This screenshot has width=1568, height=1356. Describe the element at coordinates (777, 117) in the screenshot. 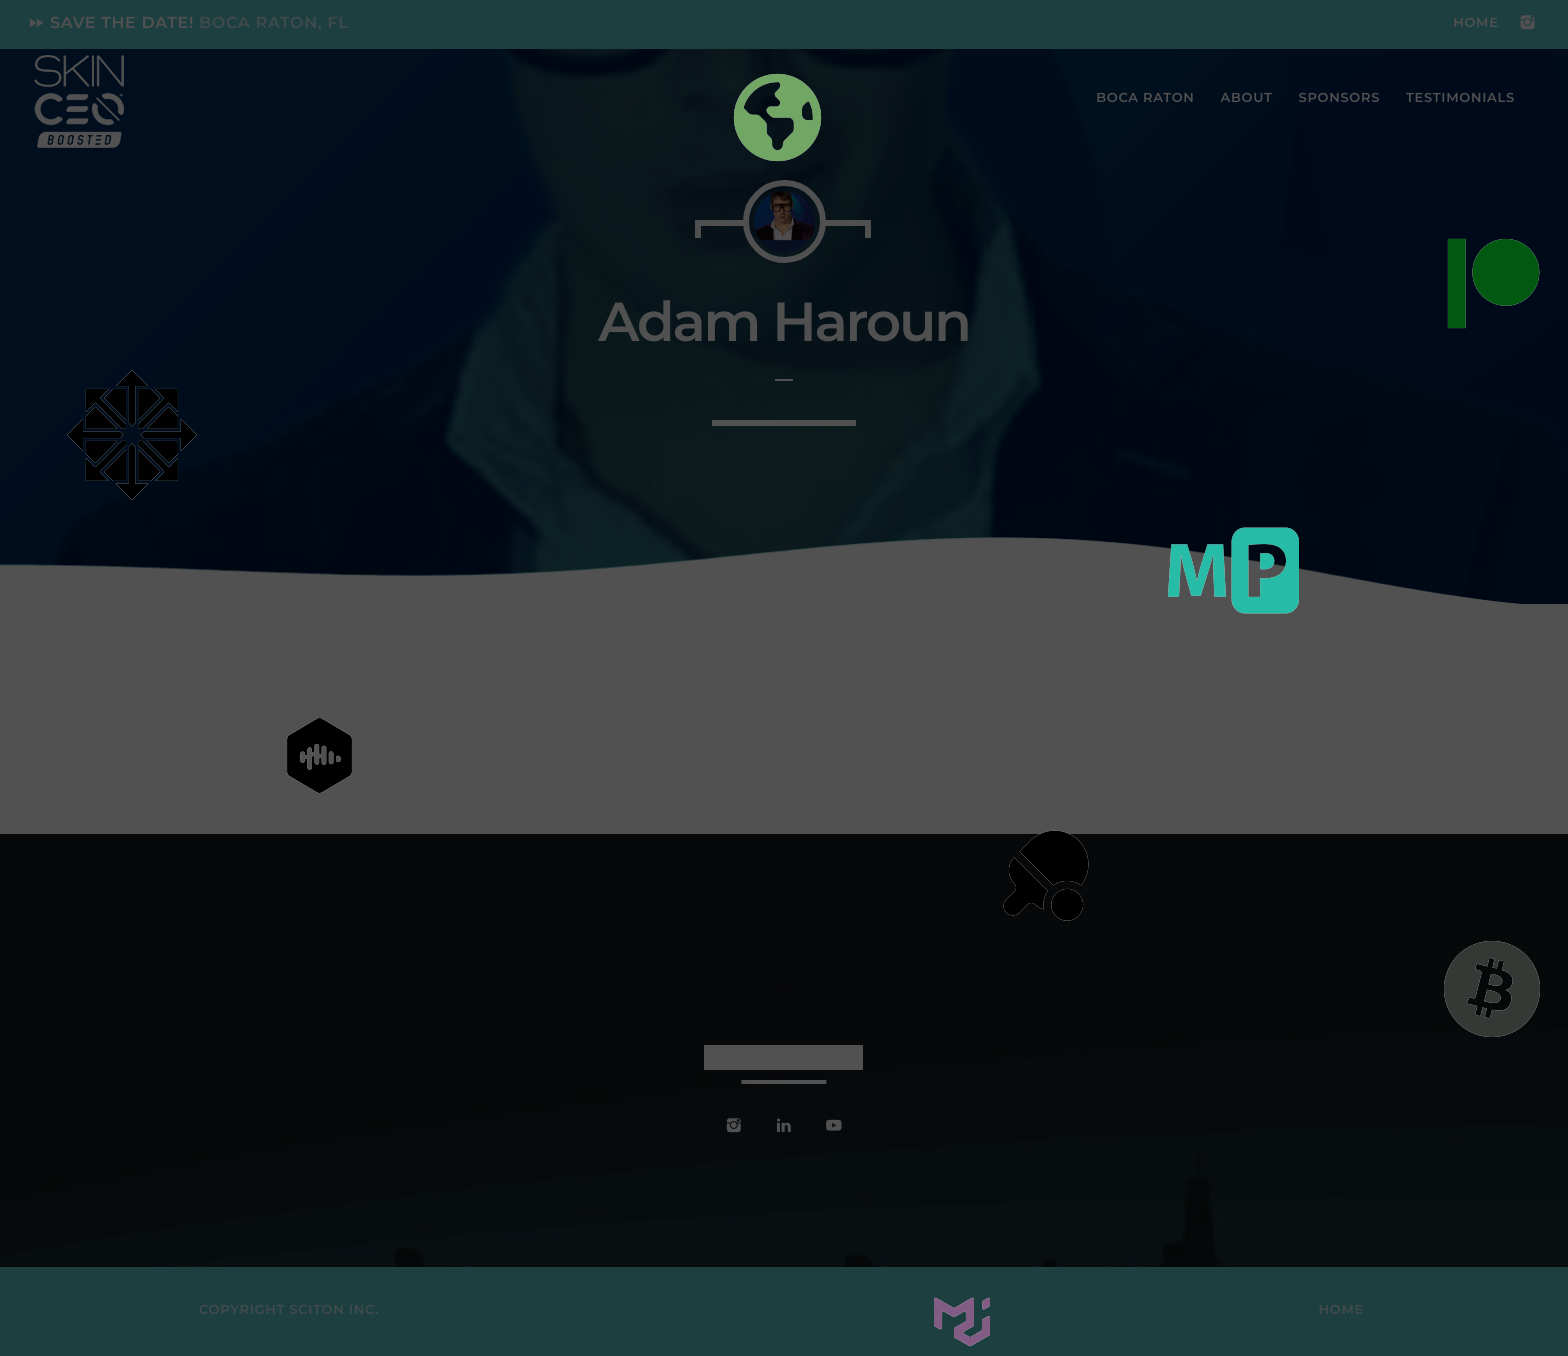

I see `switch to global or worldwide view` at that location.